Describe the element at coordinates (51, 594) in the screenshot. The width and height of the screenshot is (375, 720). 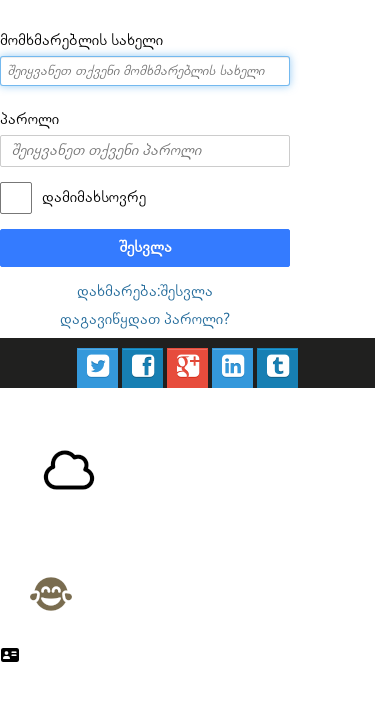
I see `react with laughing emoji` at that location.